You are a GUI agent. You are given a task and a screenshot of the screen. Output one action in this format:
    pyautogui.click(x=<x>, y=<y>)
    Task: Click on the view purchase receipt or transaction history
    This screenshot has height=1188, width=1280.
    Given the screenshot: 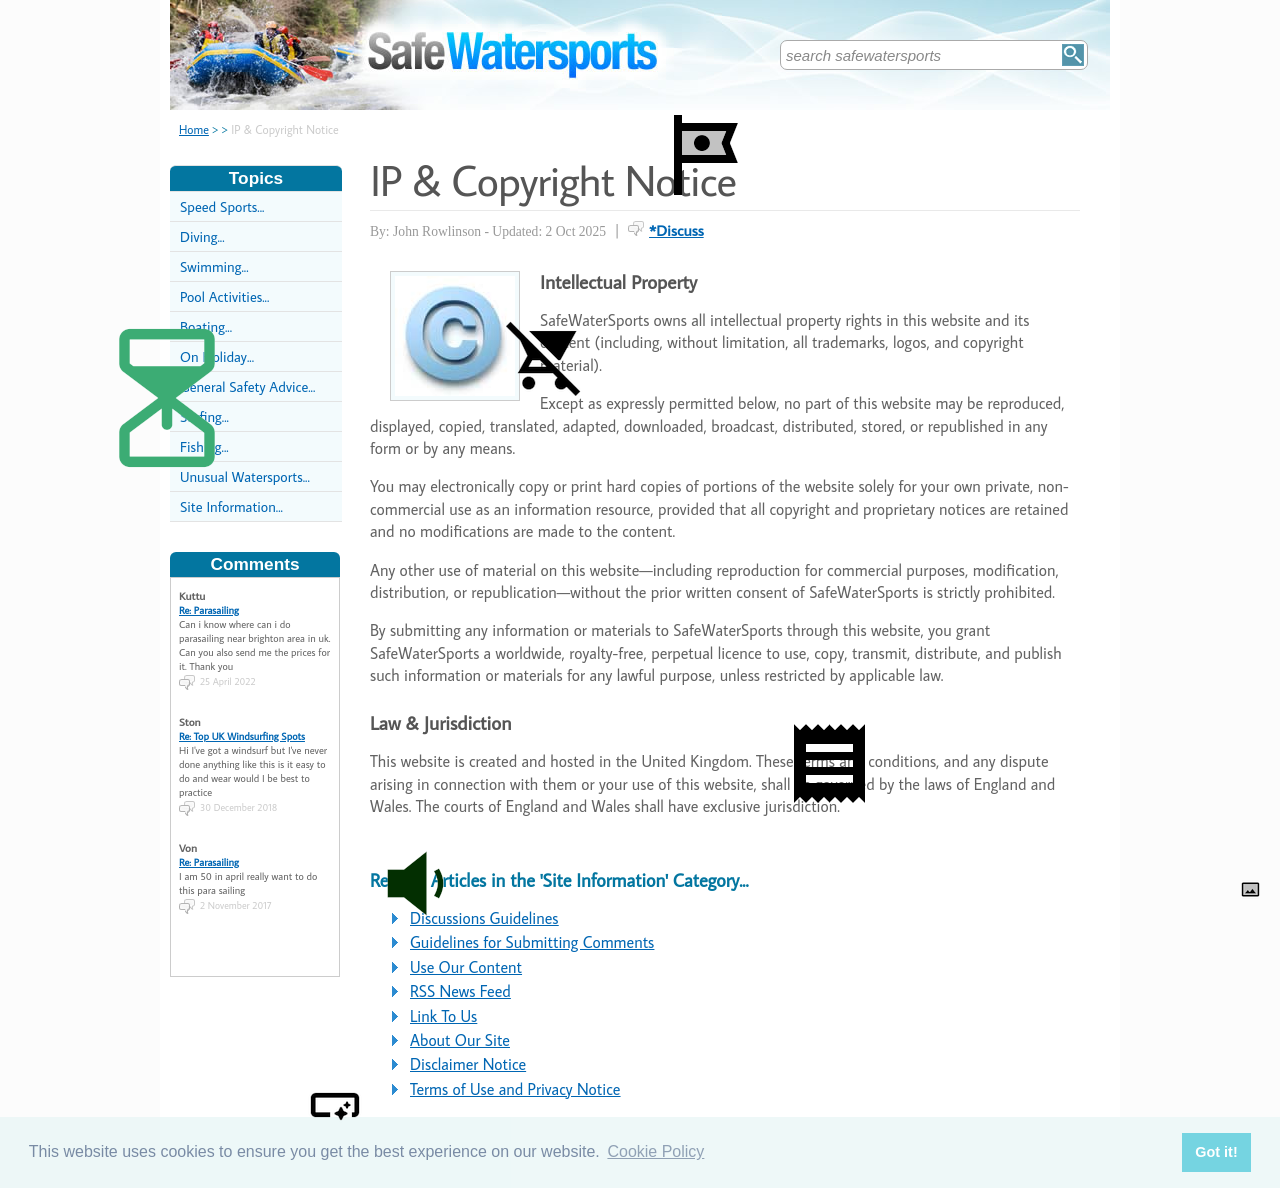 What is the action you would take?
    pyautogui.click(x=829, y=763)
    